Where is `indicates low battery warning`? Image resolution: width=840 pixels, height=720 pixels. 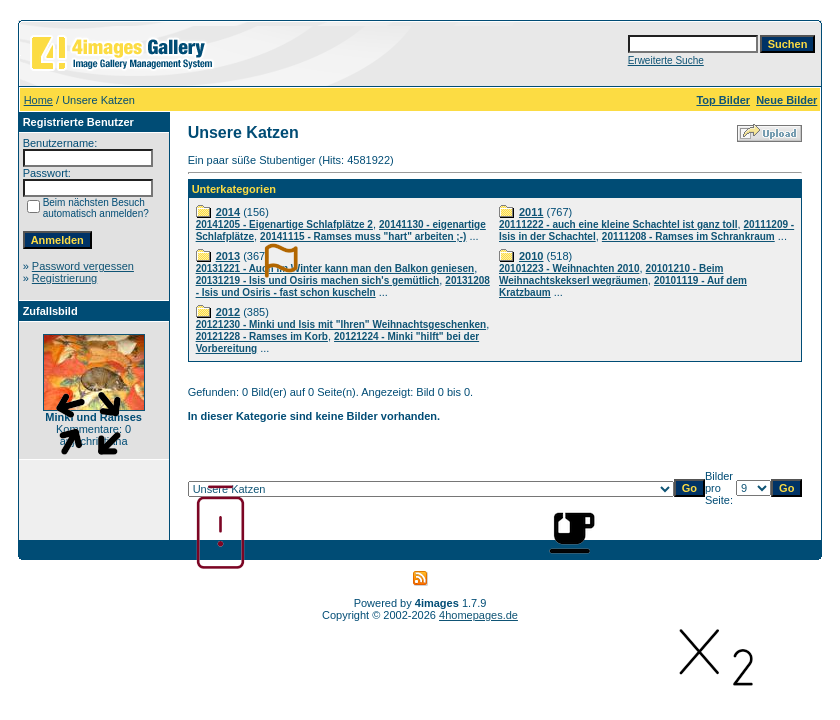
indicates low battery warning is located at coordinates (220, 528).